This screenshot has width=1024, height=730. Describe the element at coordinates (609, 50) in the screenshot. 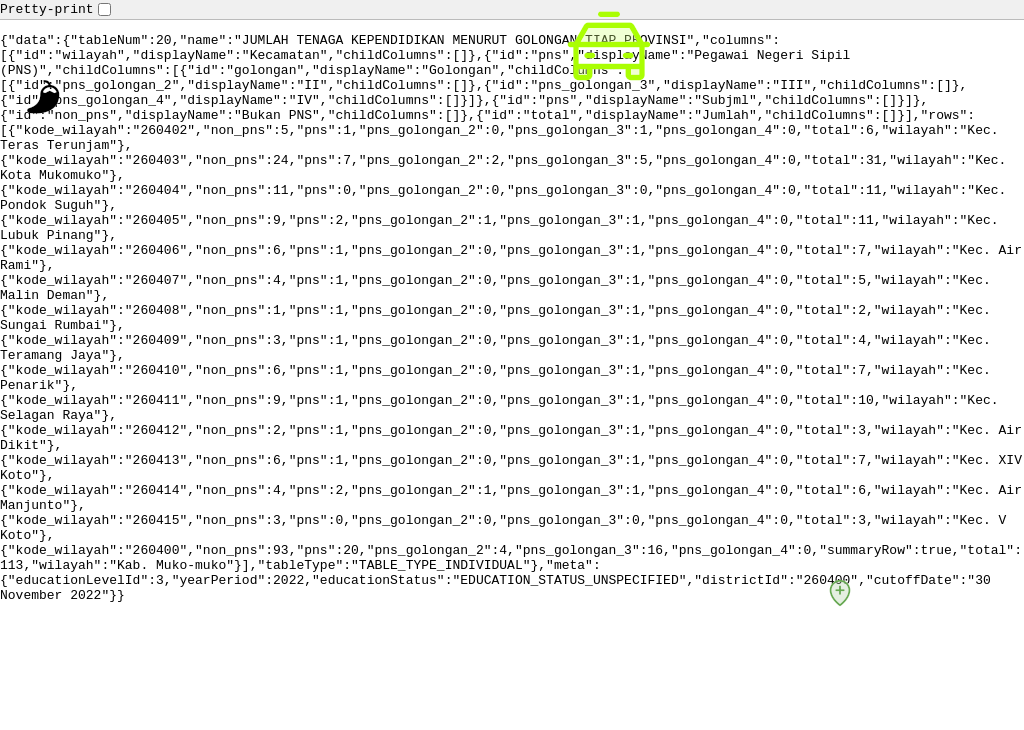

I see `indicates police or emergency services nearby` at that location.